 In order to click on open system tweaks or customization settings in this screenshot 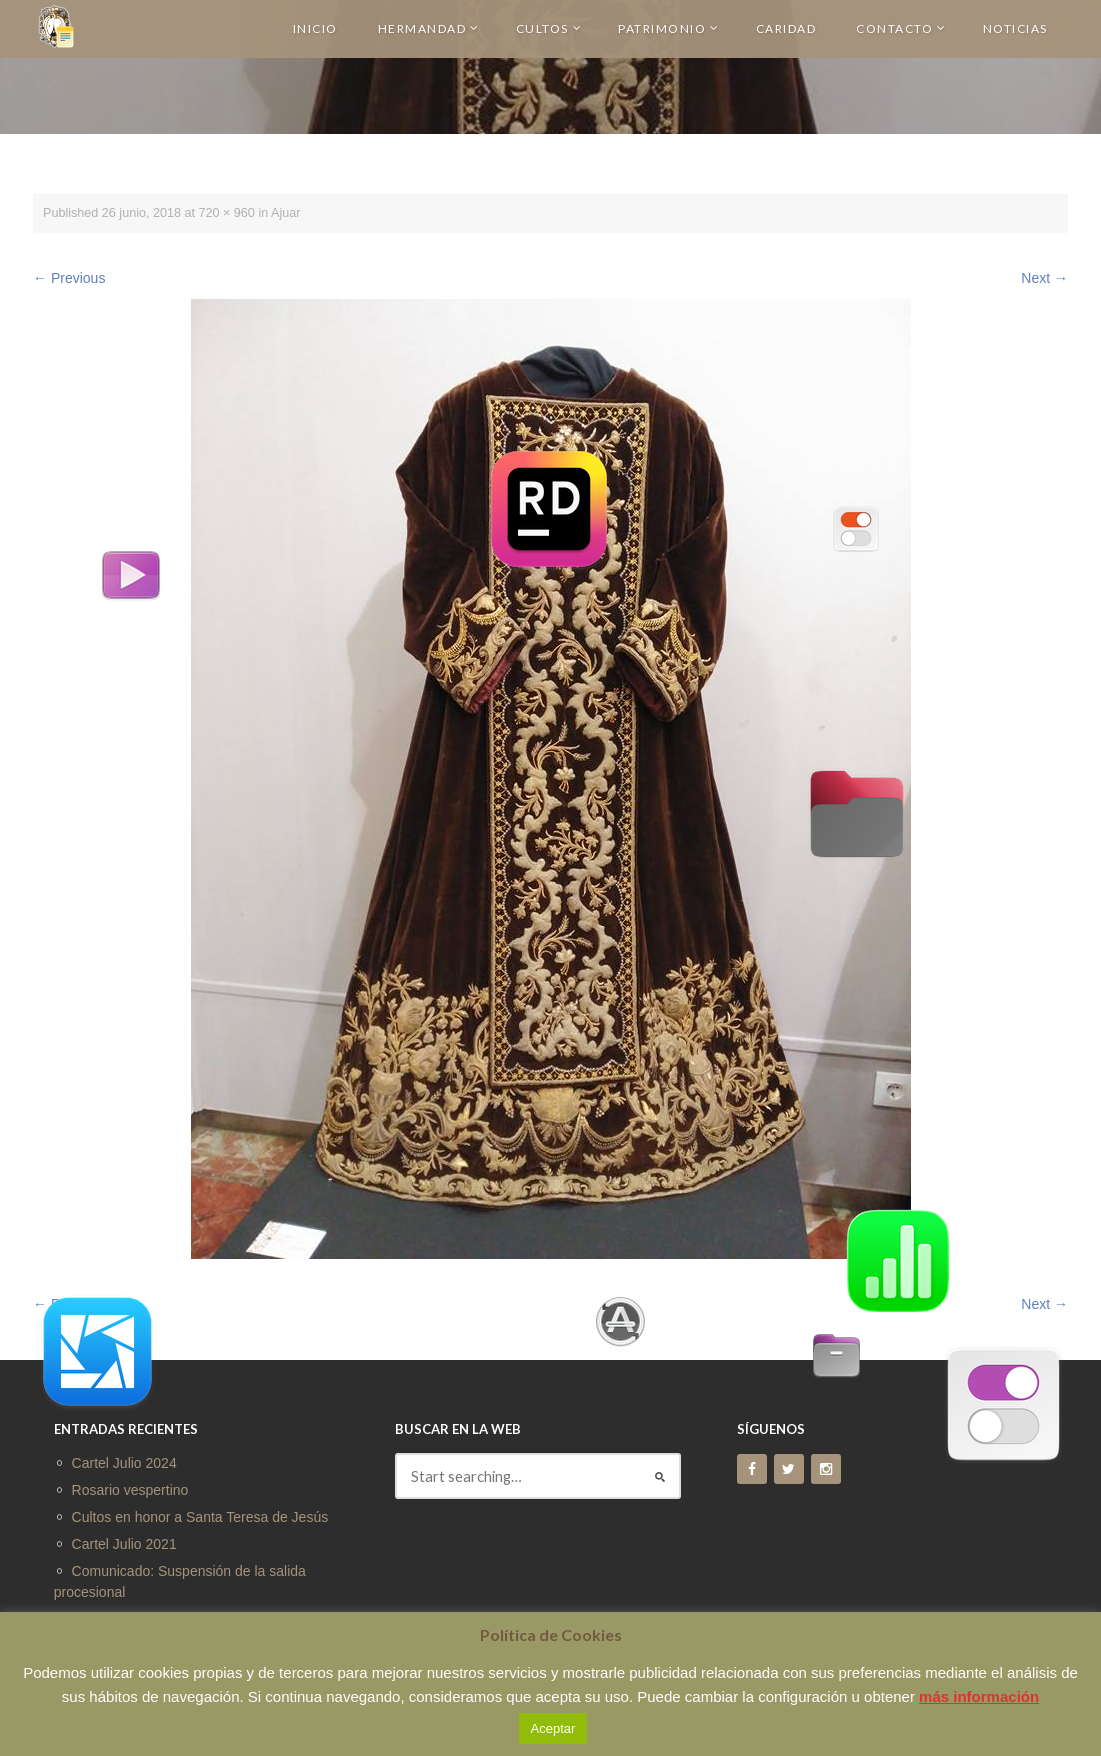, I will do `click(1003, 1404)`.